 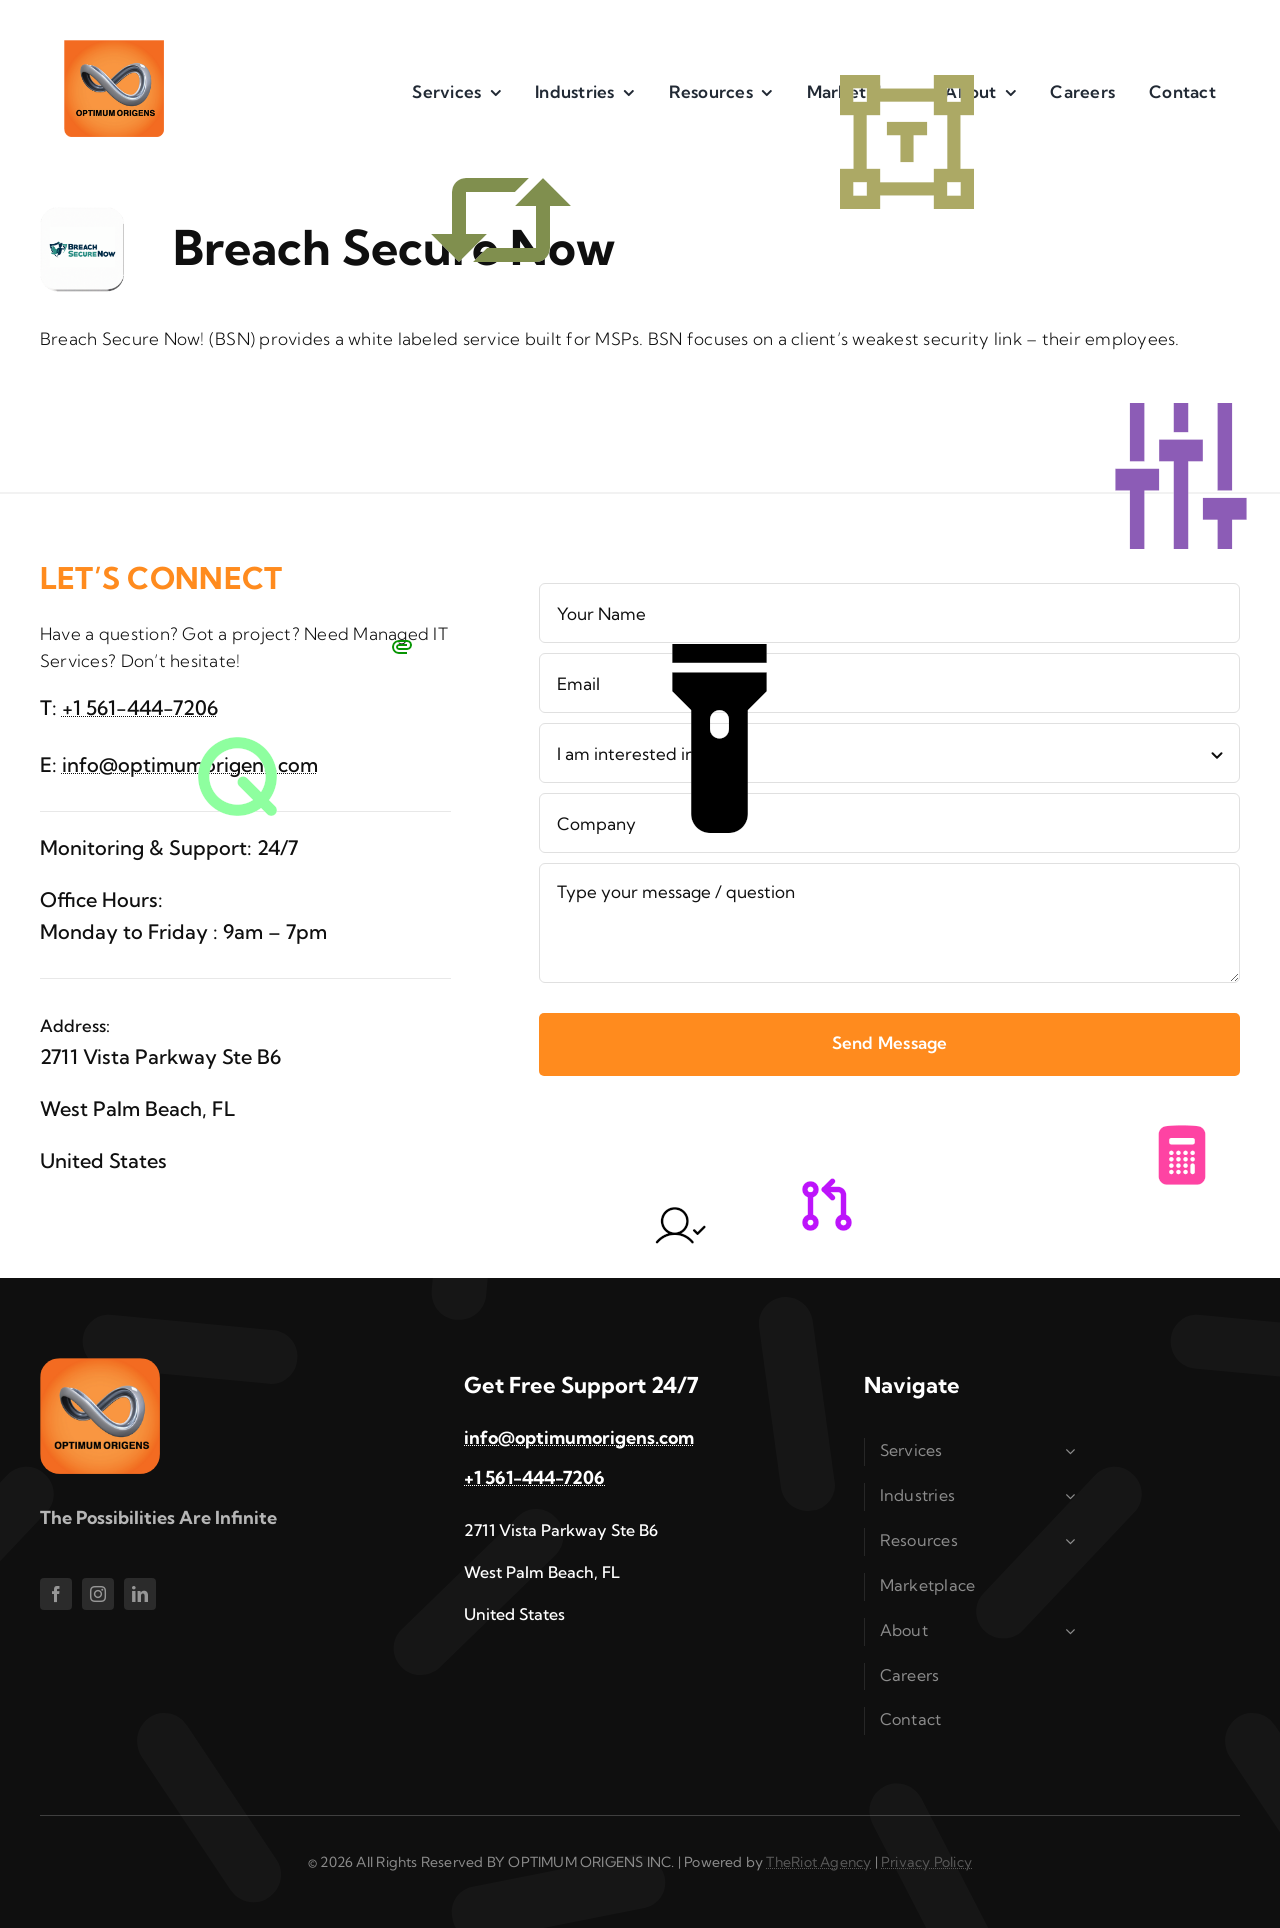 What do you see at coordinates (827, 1206) in the screenshot?
I see `create a new pull request` at bounding box center [827, 1206].